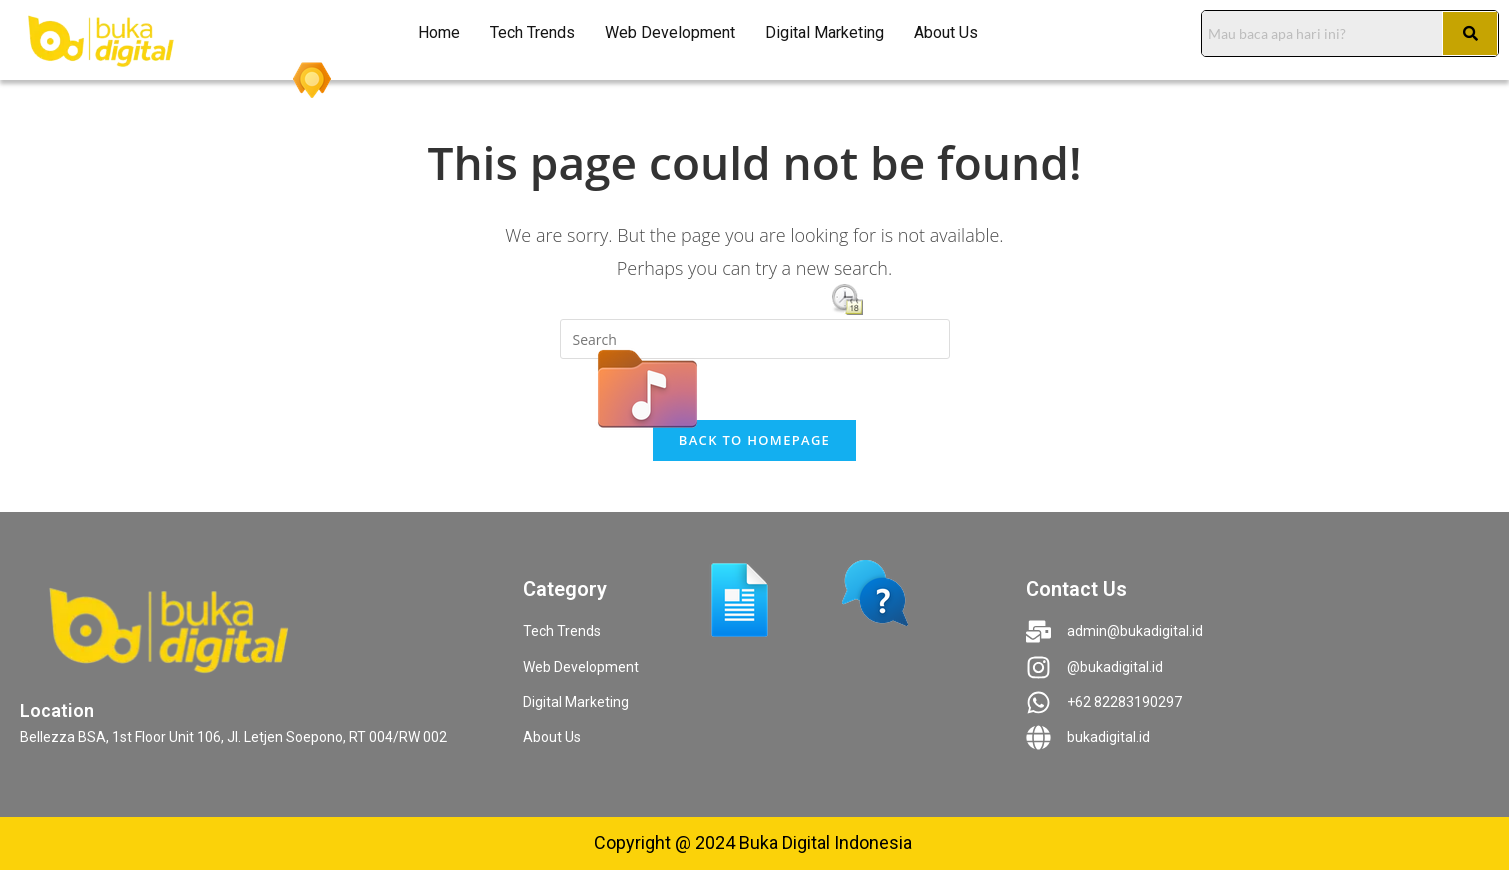 The width and height of the screenshot is (1509, 870). Describe the element at coordinates (875, 593) in the screenshot. I see `open help and support` at that location.